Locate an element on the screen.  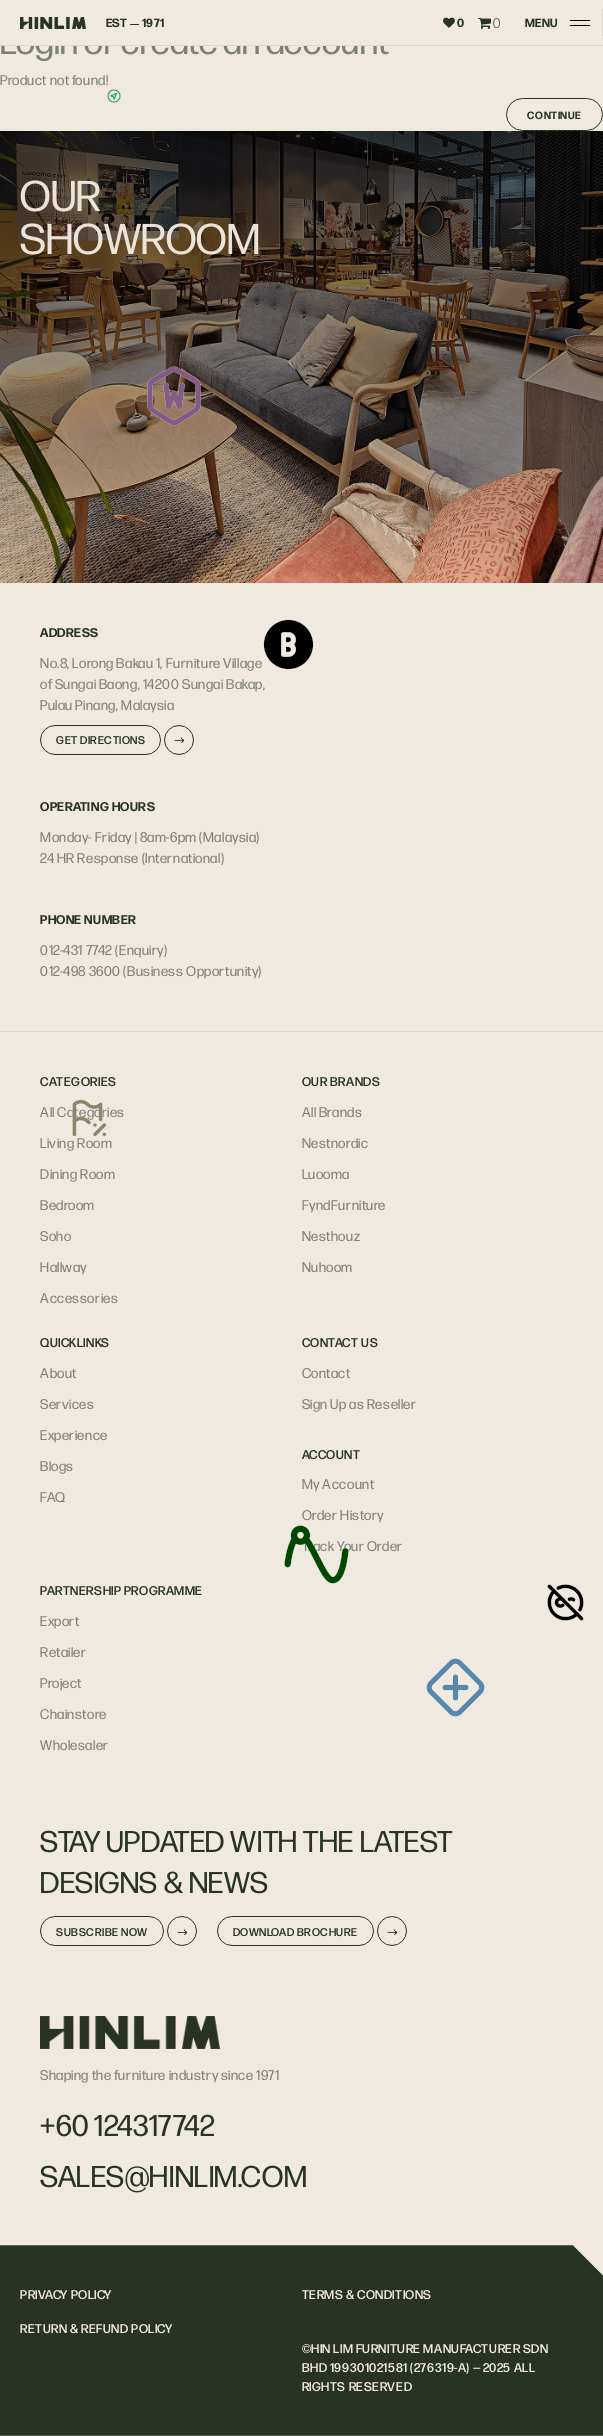
add to favorites or premium collection is located at coordinates (455, 1687).